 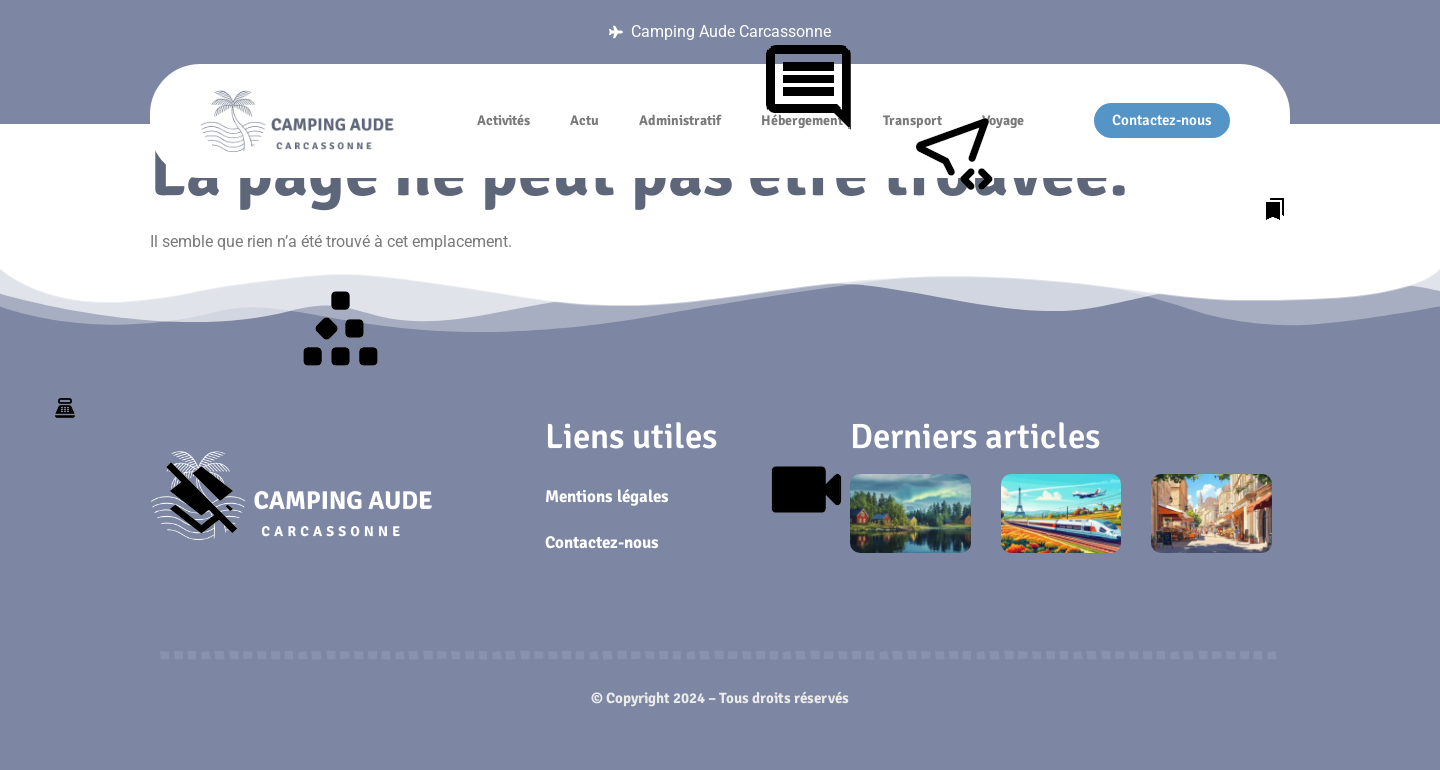 I want to click on leave a comment, so click(x=808, y=87).